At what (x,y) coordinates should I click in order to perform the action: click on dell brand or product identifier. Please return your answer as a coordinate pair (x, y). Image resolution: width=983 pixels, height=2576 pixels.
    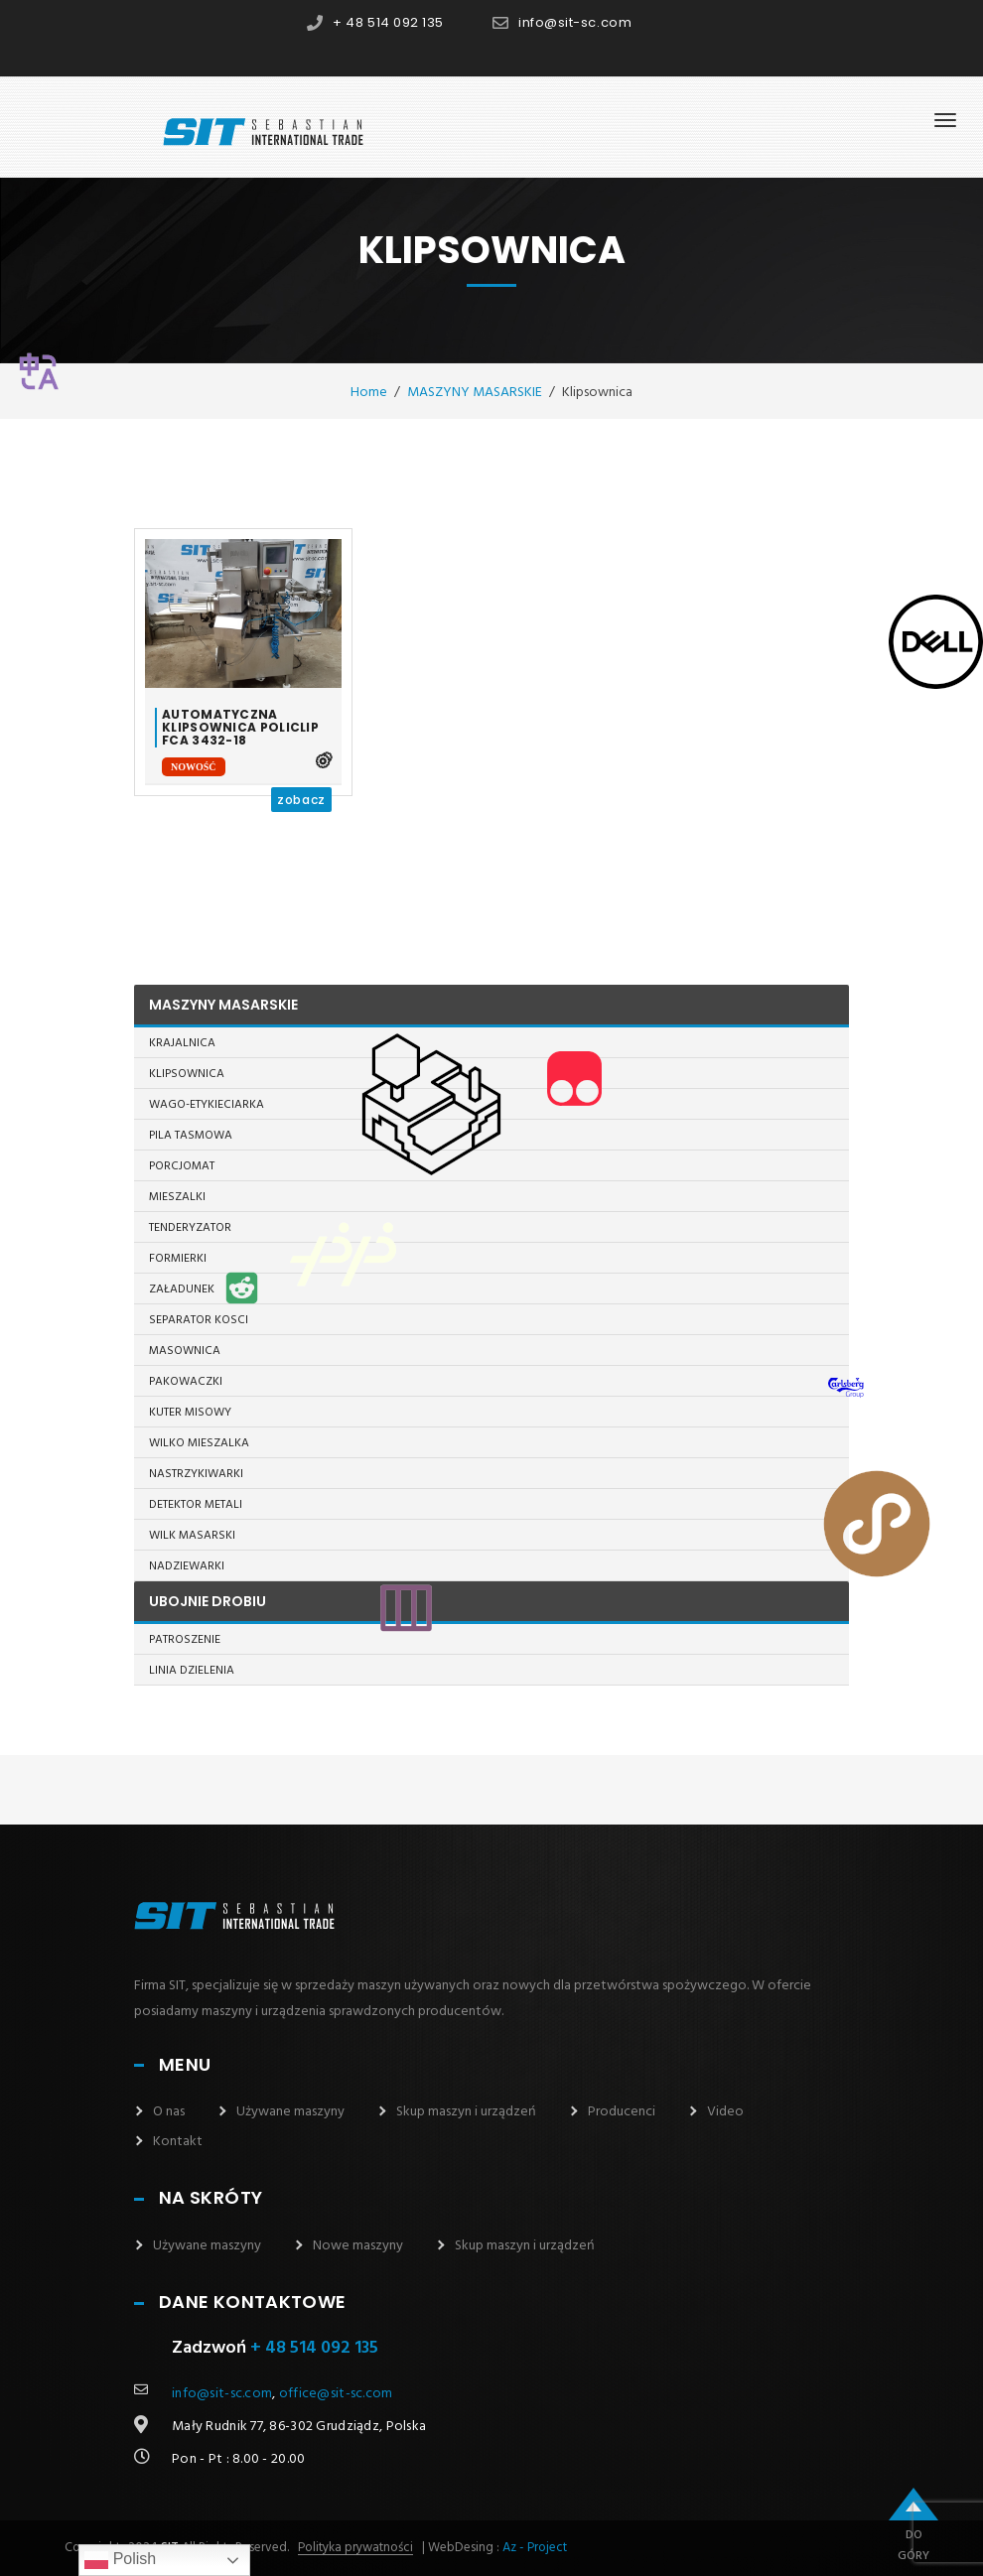
    Looking at the image, I should click on (935, 641).